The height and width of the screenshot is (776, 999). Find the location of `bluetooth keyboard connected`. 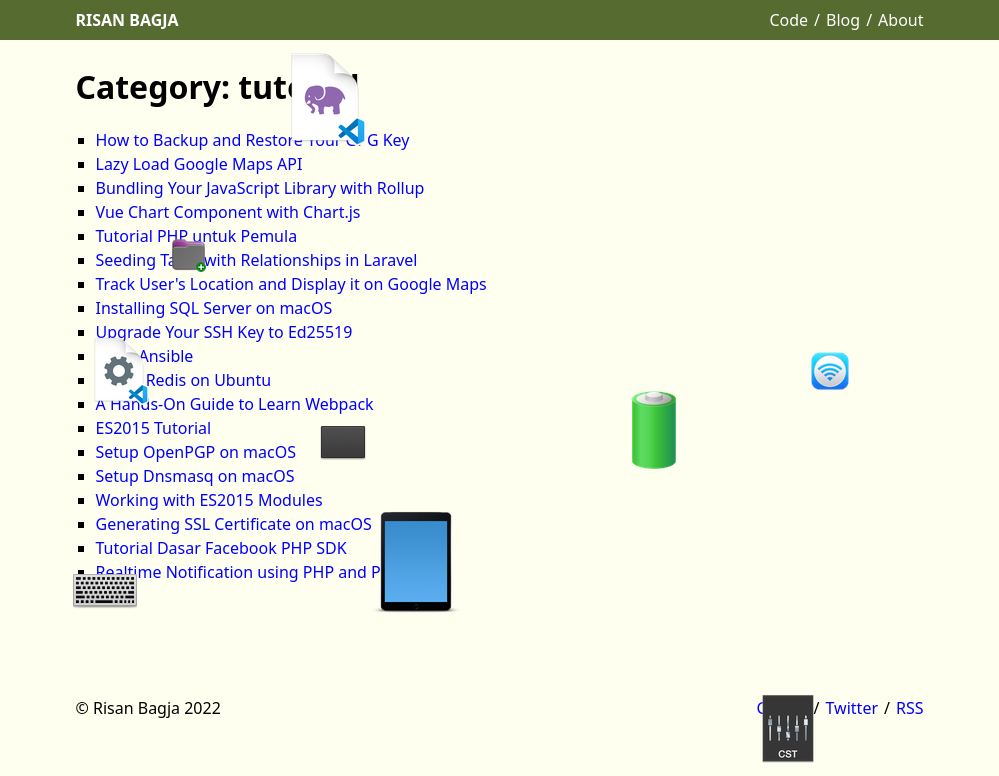

bluetooth keyboard connected is located at coordinates (105, 590).